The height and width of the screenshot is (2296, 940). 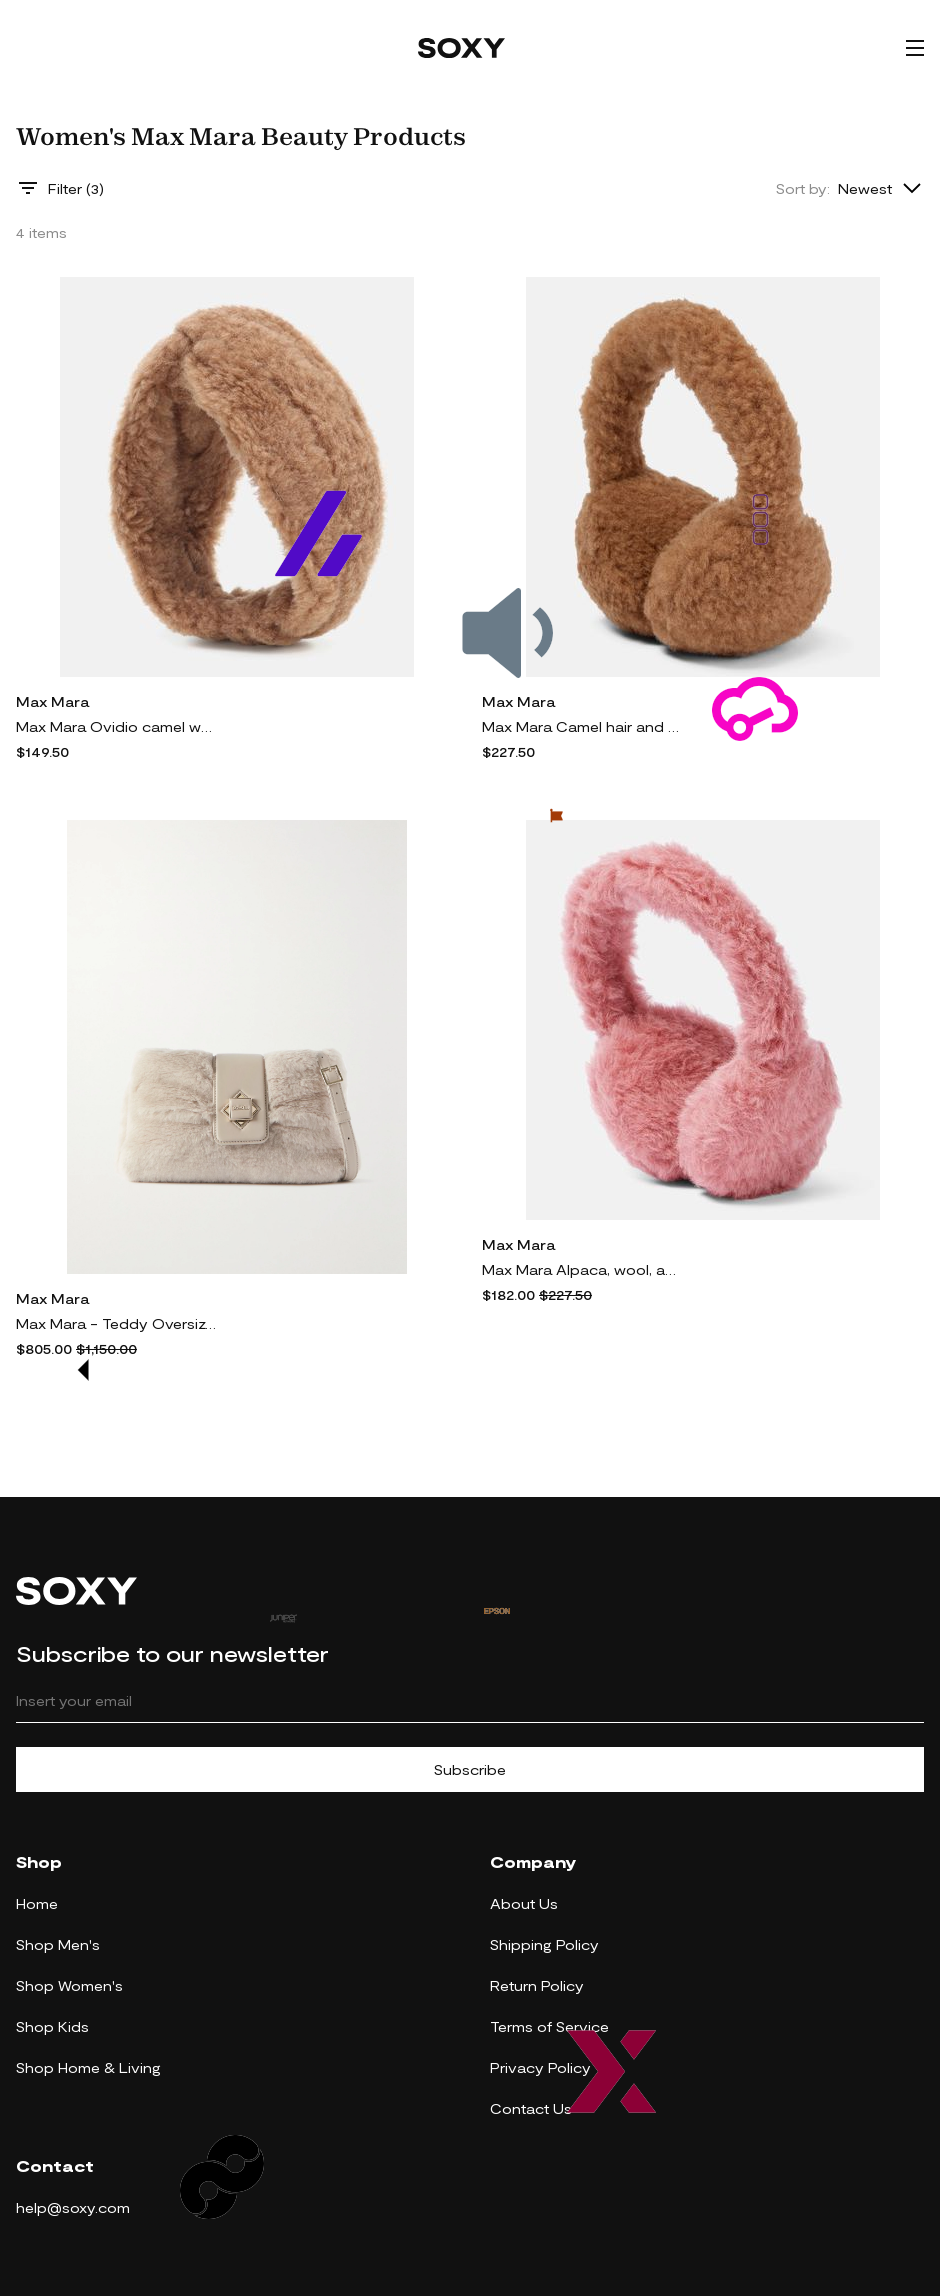 What do you see at coordinates (222, 2177) in the screenshot?
I see `Google Campaign Manager 360 logo` at bounding box center [222, 2177].